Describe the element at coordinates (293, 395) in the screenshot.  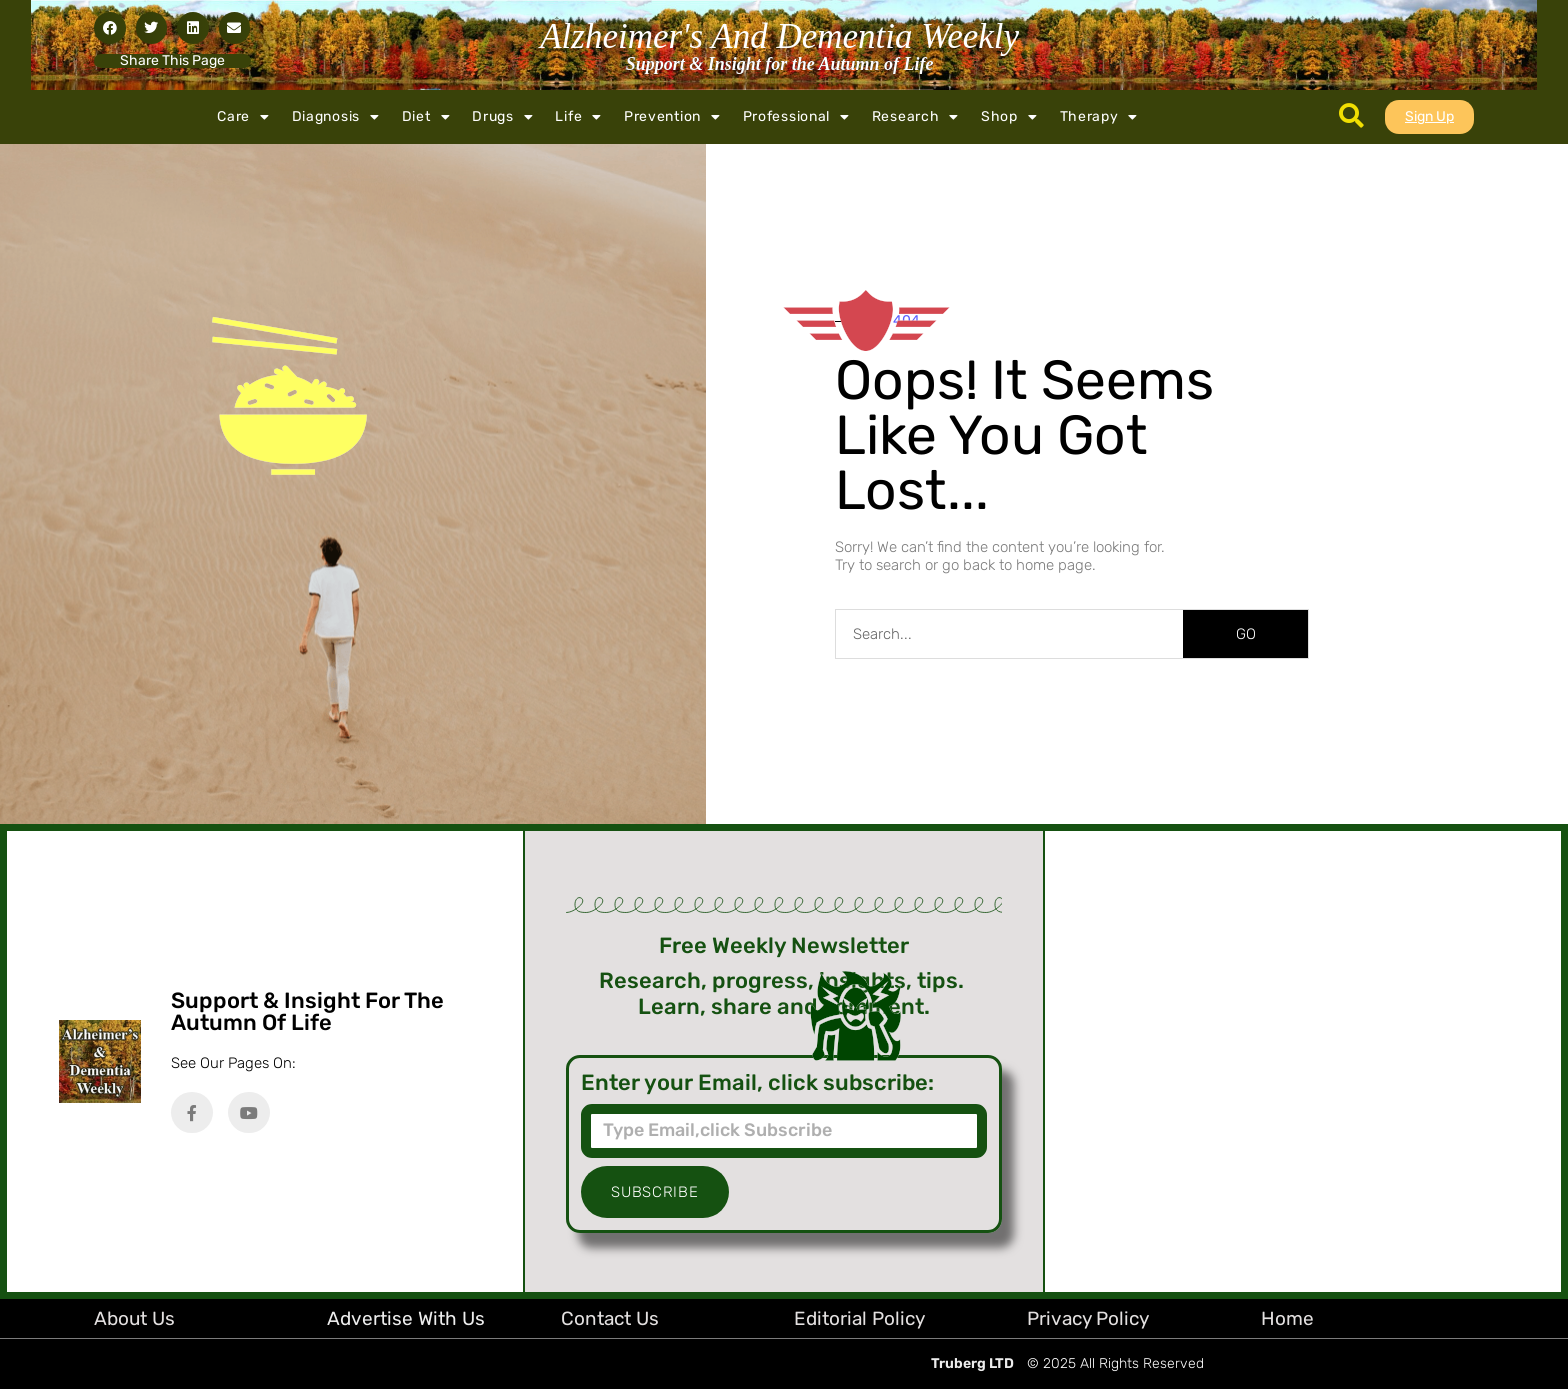
I see `browse asian cuisine or rice dishes` at that location.